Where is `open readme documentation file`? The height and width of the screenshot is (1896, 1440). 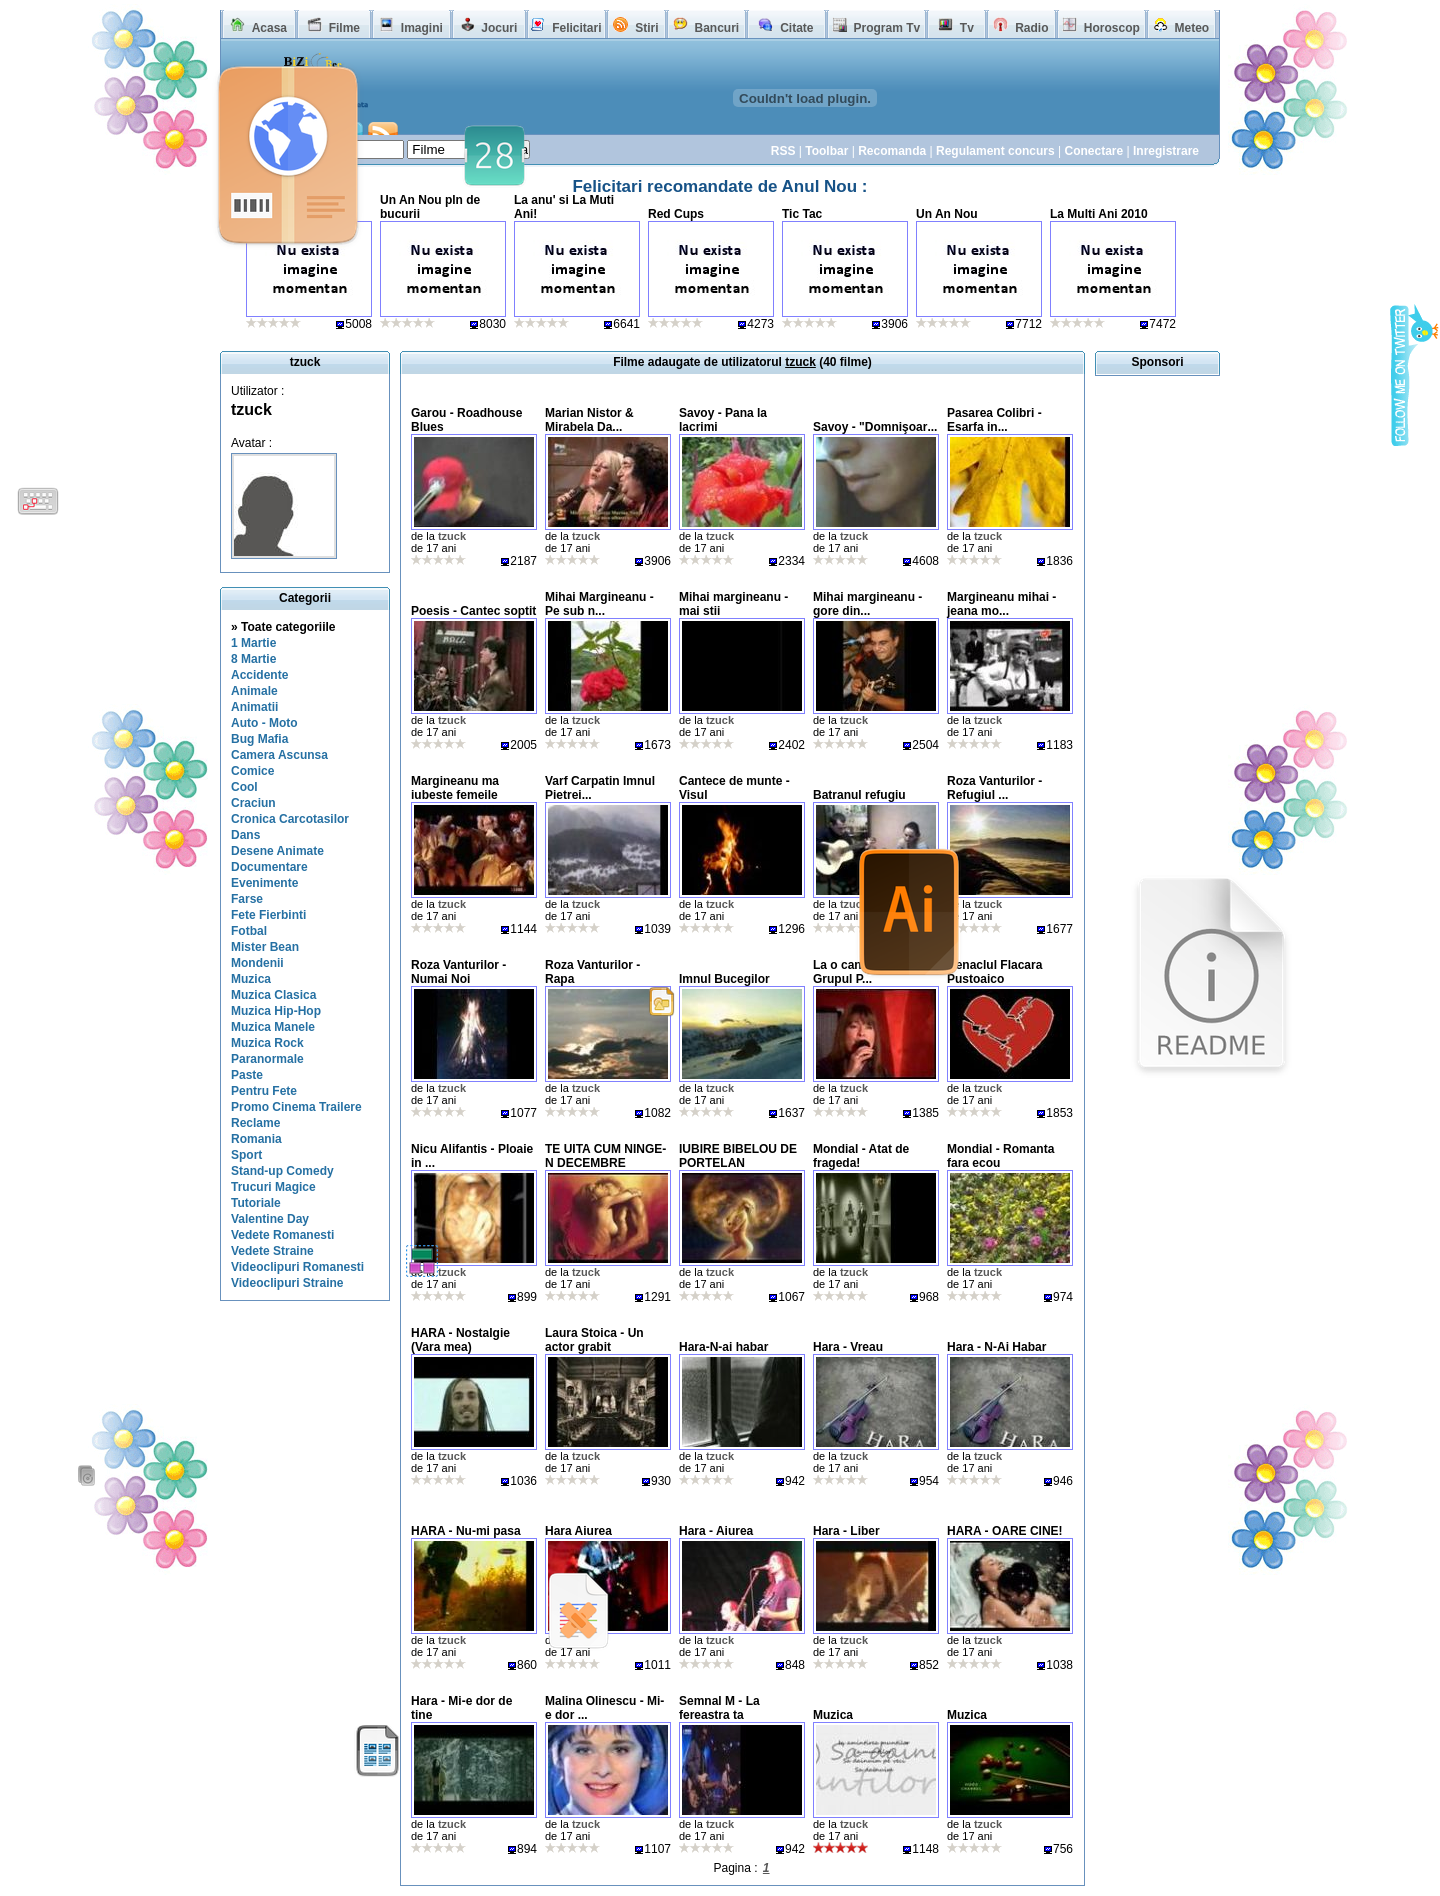 open readme documentation file is located at coordinates (1211, 976).